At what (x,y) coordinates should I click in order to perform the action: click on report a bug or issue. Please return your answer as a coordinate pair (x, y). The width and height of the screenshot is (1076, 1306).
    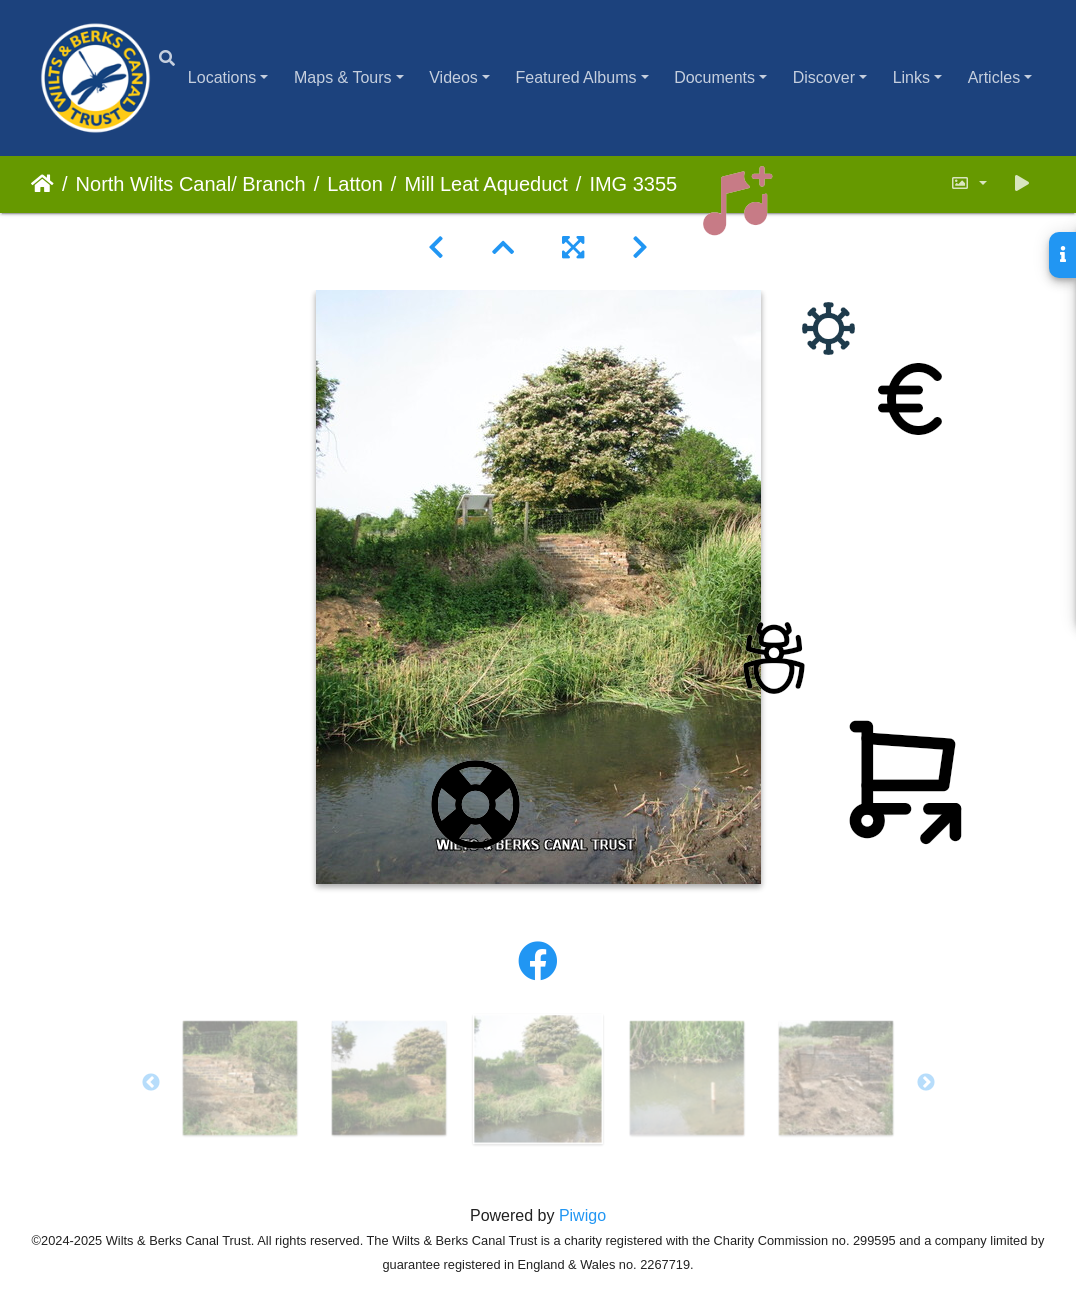
    Looking at the image, I should click on (774, 658).